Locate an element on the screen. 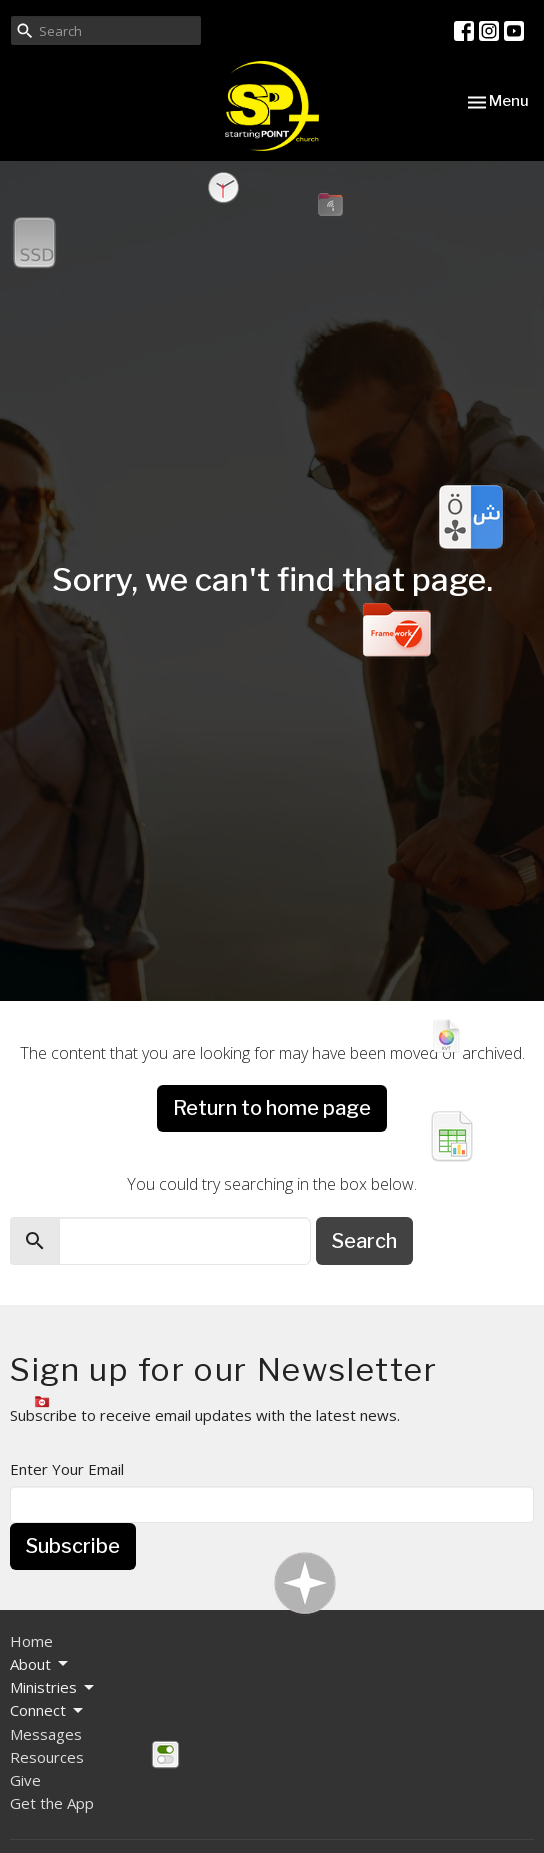 This screenshot has width=544, height=1853. a KVT text file associated with Krita vector graphics is located at coordinates (446, 1036).